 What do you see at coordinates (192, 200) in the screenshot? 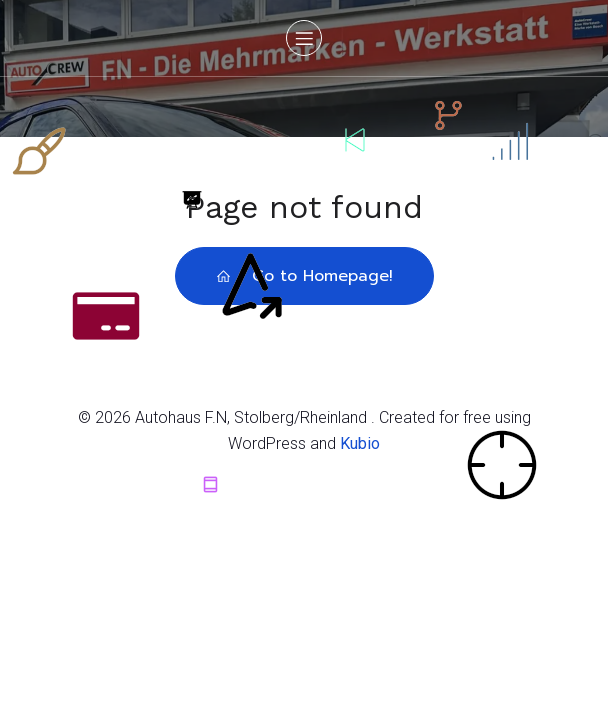
I see `view presentation or slideshow` at bounding box center [192, 200].